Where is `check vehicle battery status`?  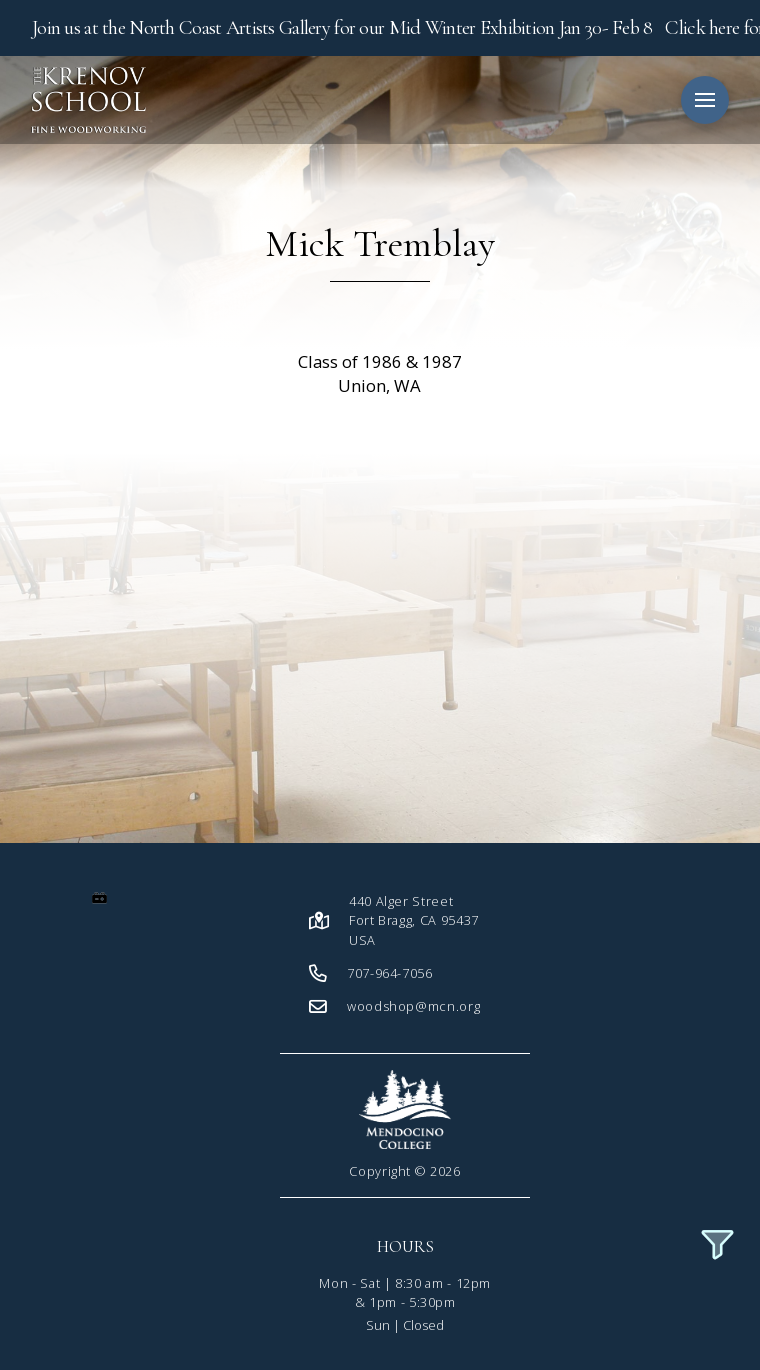 check vehicle battery status is located at coordinates (99, 898).